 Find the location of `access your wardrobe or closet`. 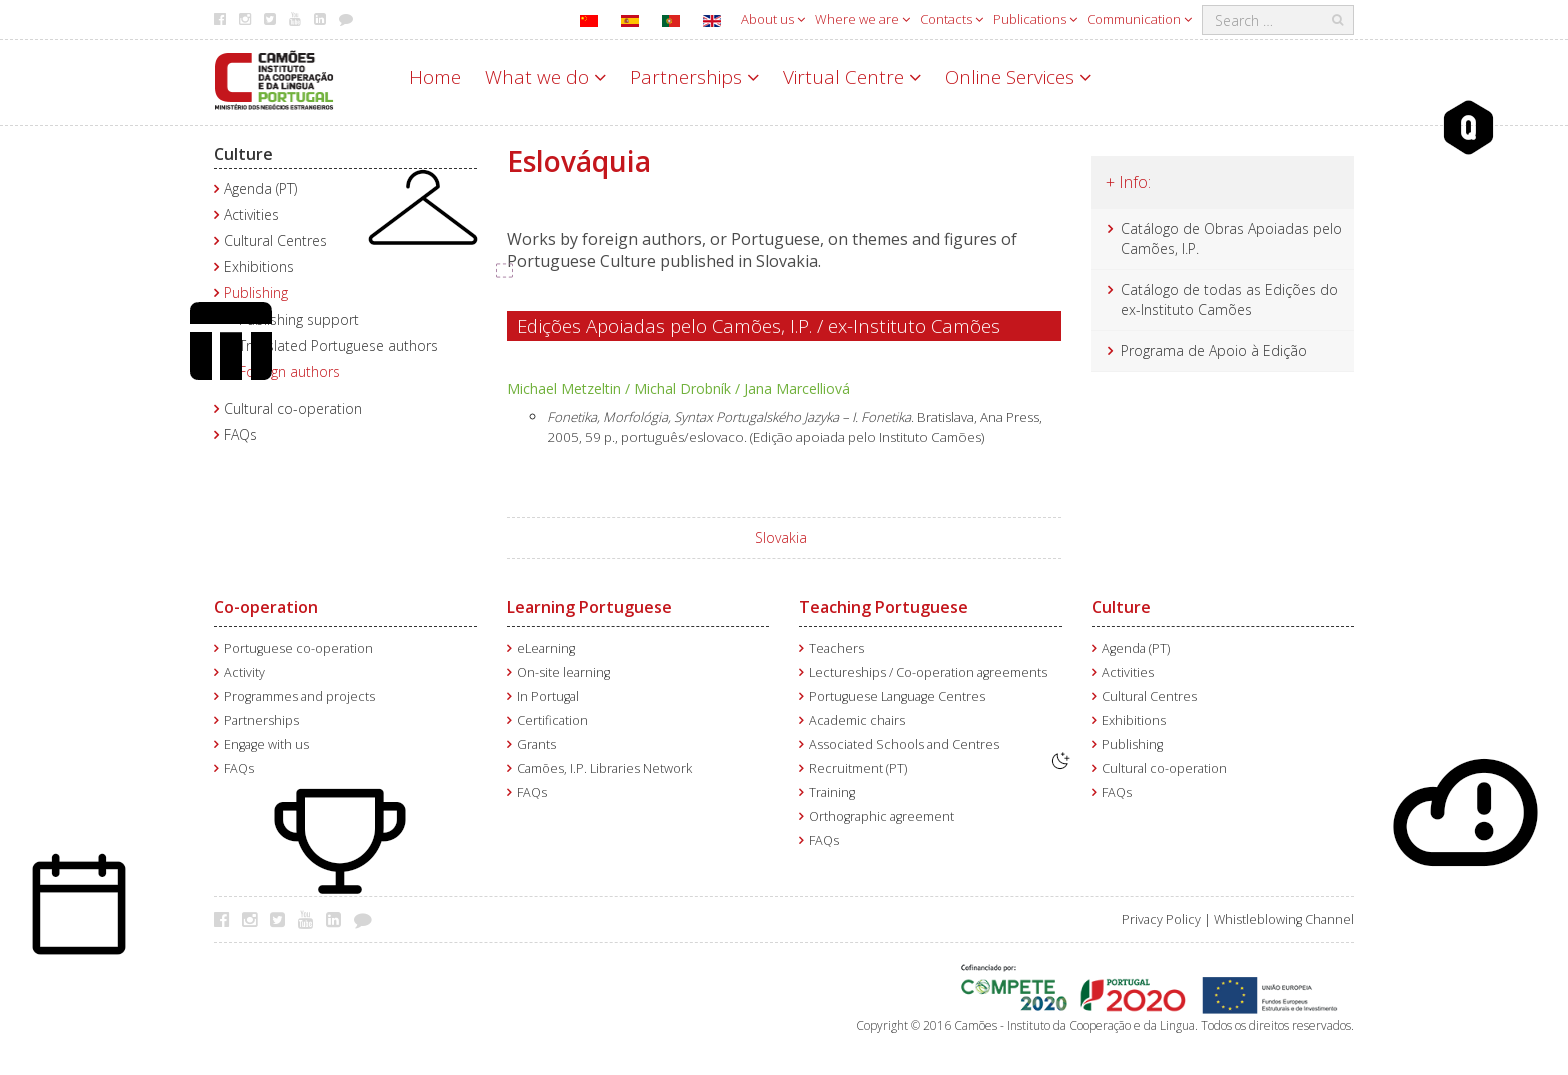

access your wardrobe or closet is located at coordinates (423, 213).